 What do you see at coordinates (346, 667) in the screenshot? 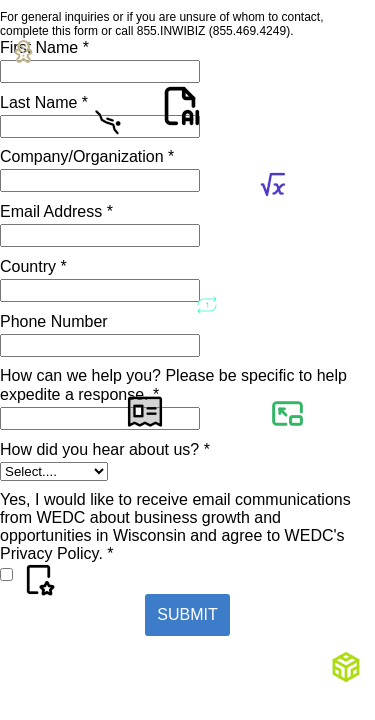
I see `open CodeSandbox development environment` at bounding box center [346, 667].